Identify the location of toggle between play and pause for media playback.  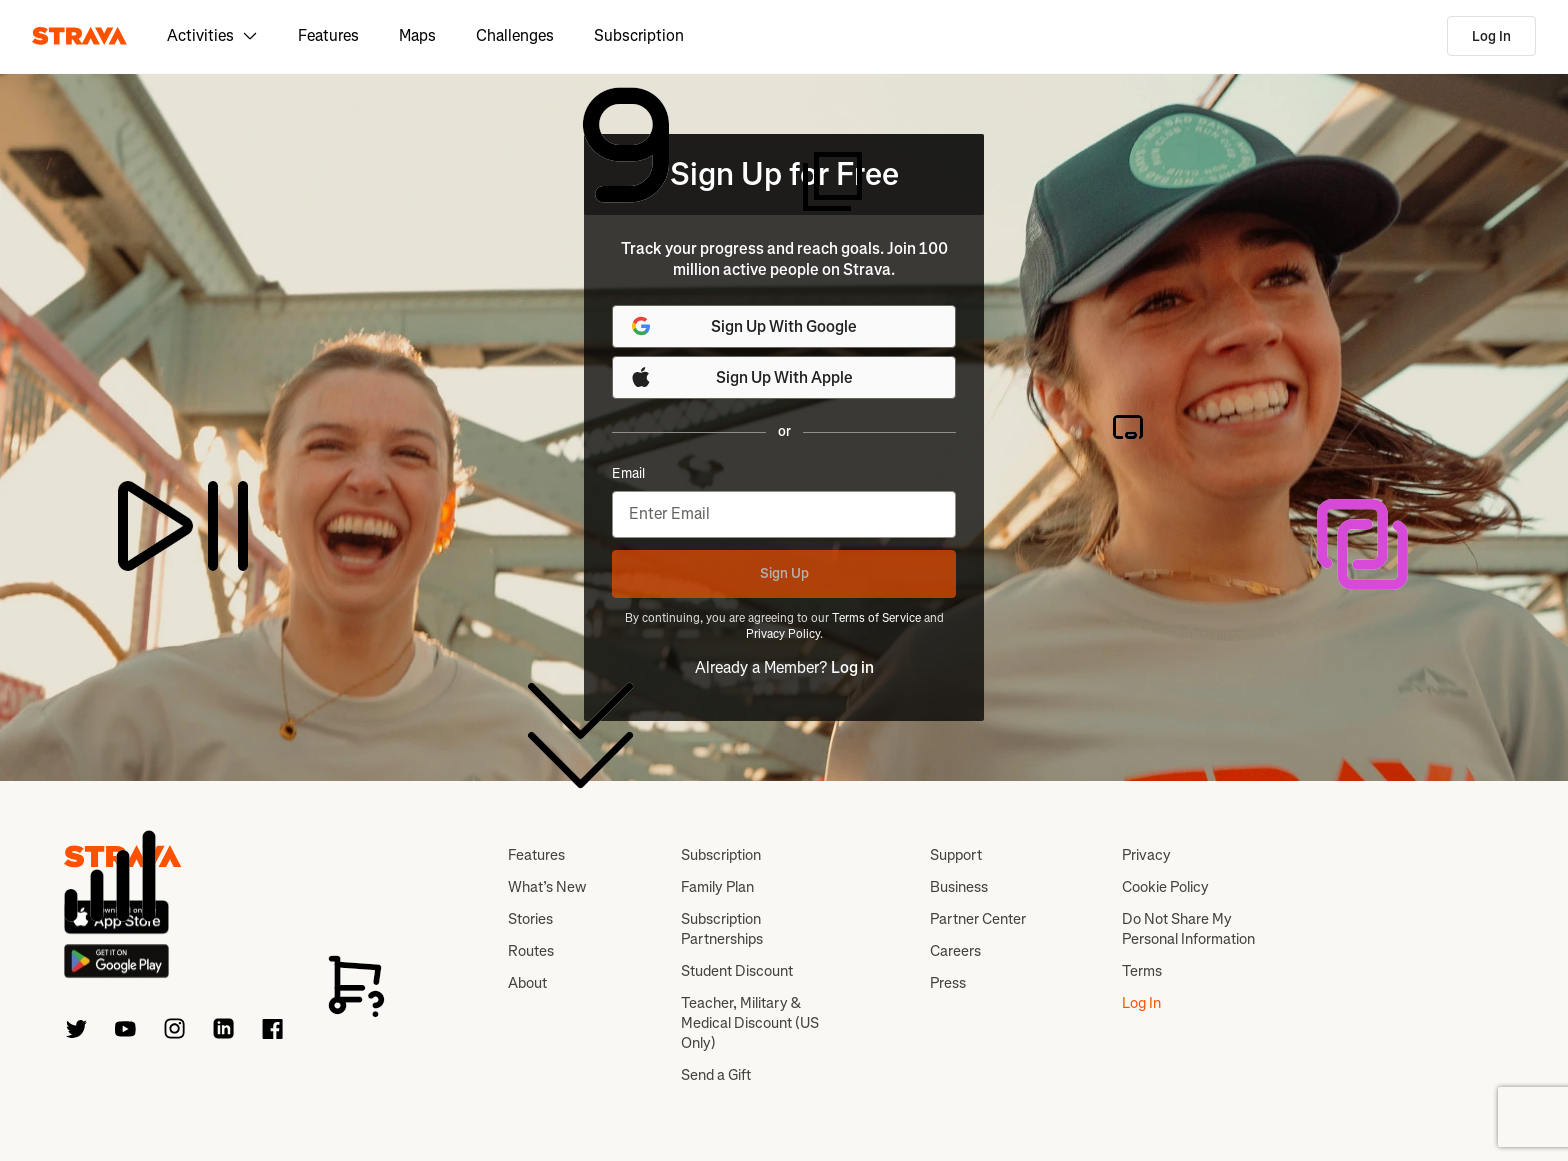
(183, 526).